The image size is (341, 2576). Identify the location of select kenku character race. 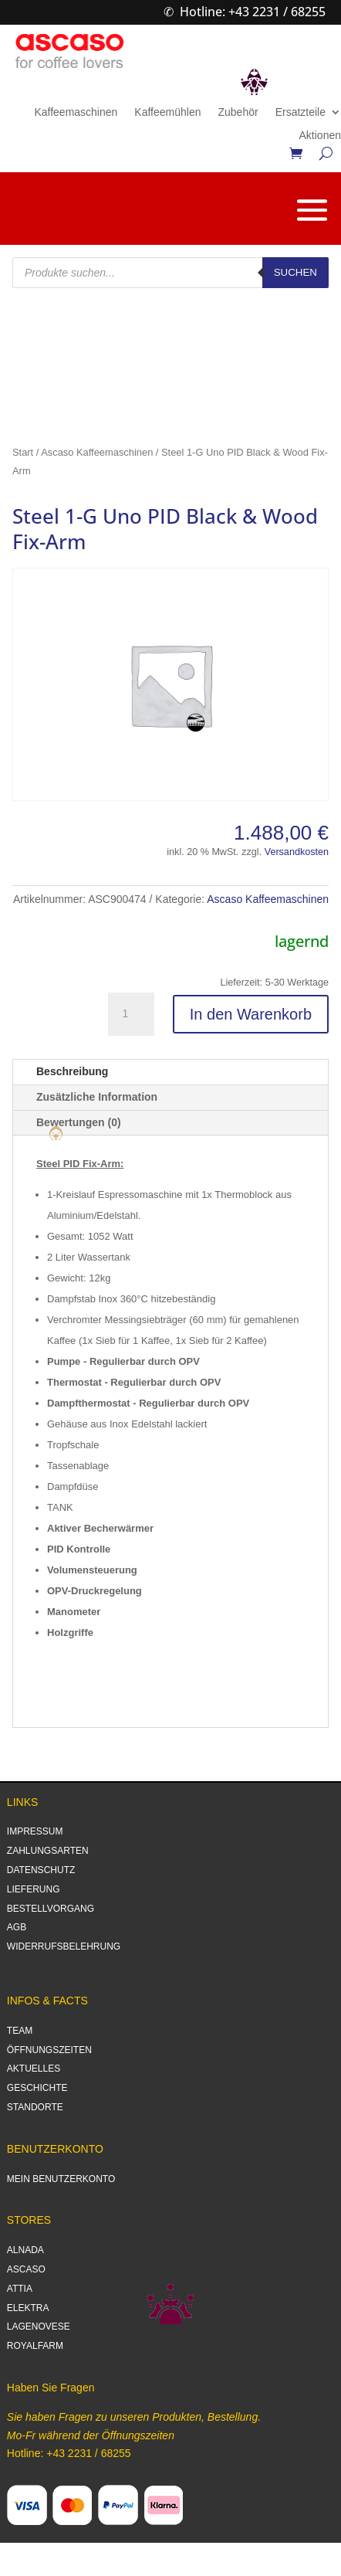
(56, 1133).